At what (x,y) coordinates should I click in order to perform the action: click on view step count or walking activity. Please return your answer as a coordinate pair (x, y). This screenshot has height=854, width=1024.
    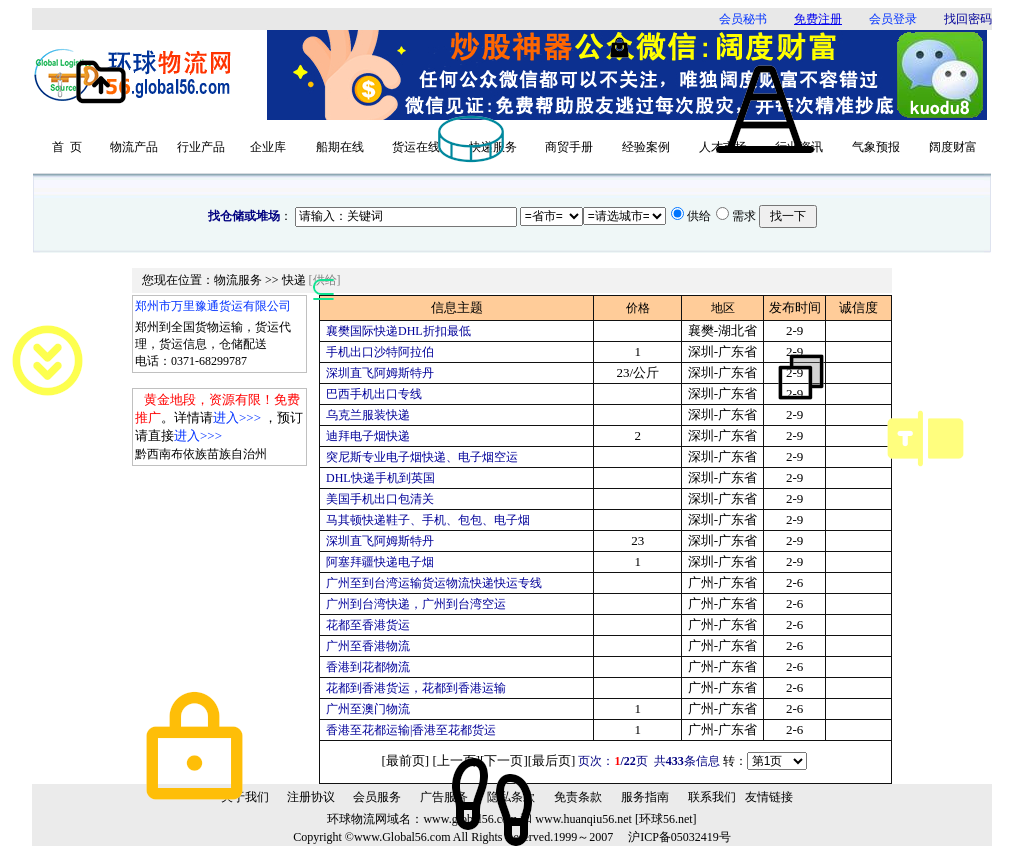
    Looking at the image, I should click on (492, 802).